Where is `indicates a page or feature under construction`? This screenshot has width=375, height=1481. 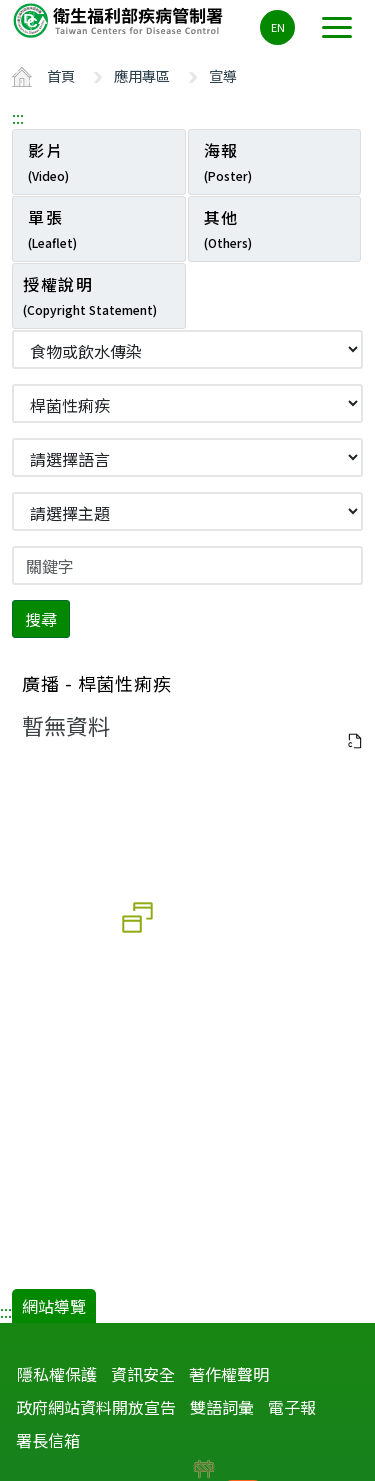
indicates a page or feature under construction is located at coordinates (204, 1469).